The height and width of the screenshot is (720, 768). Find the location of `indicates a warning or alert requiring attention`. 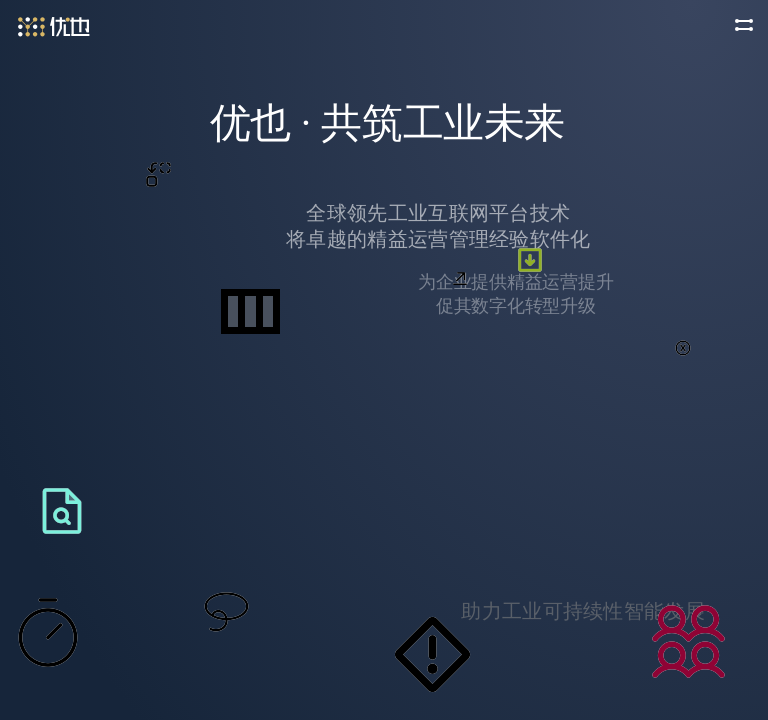

indicates a warning or alert requiring attention is located at coordinates (432, 654).